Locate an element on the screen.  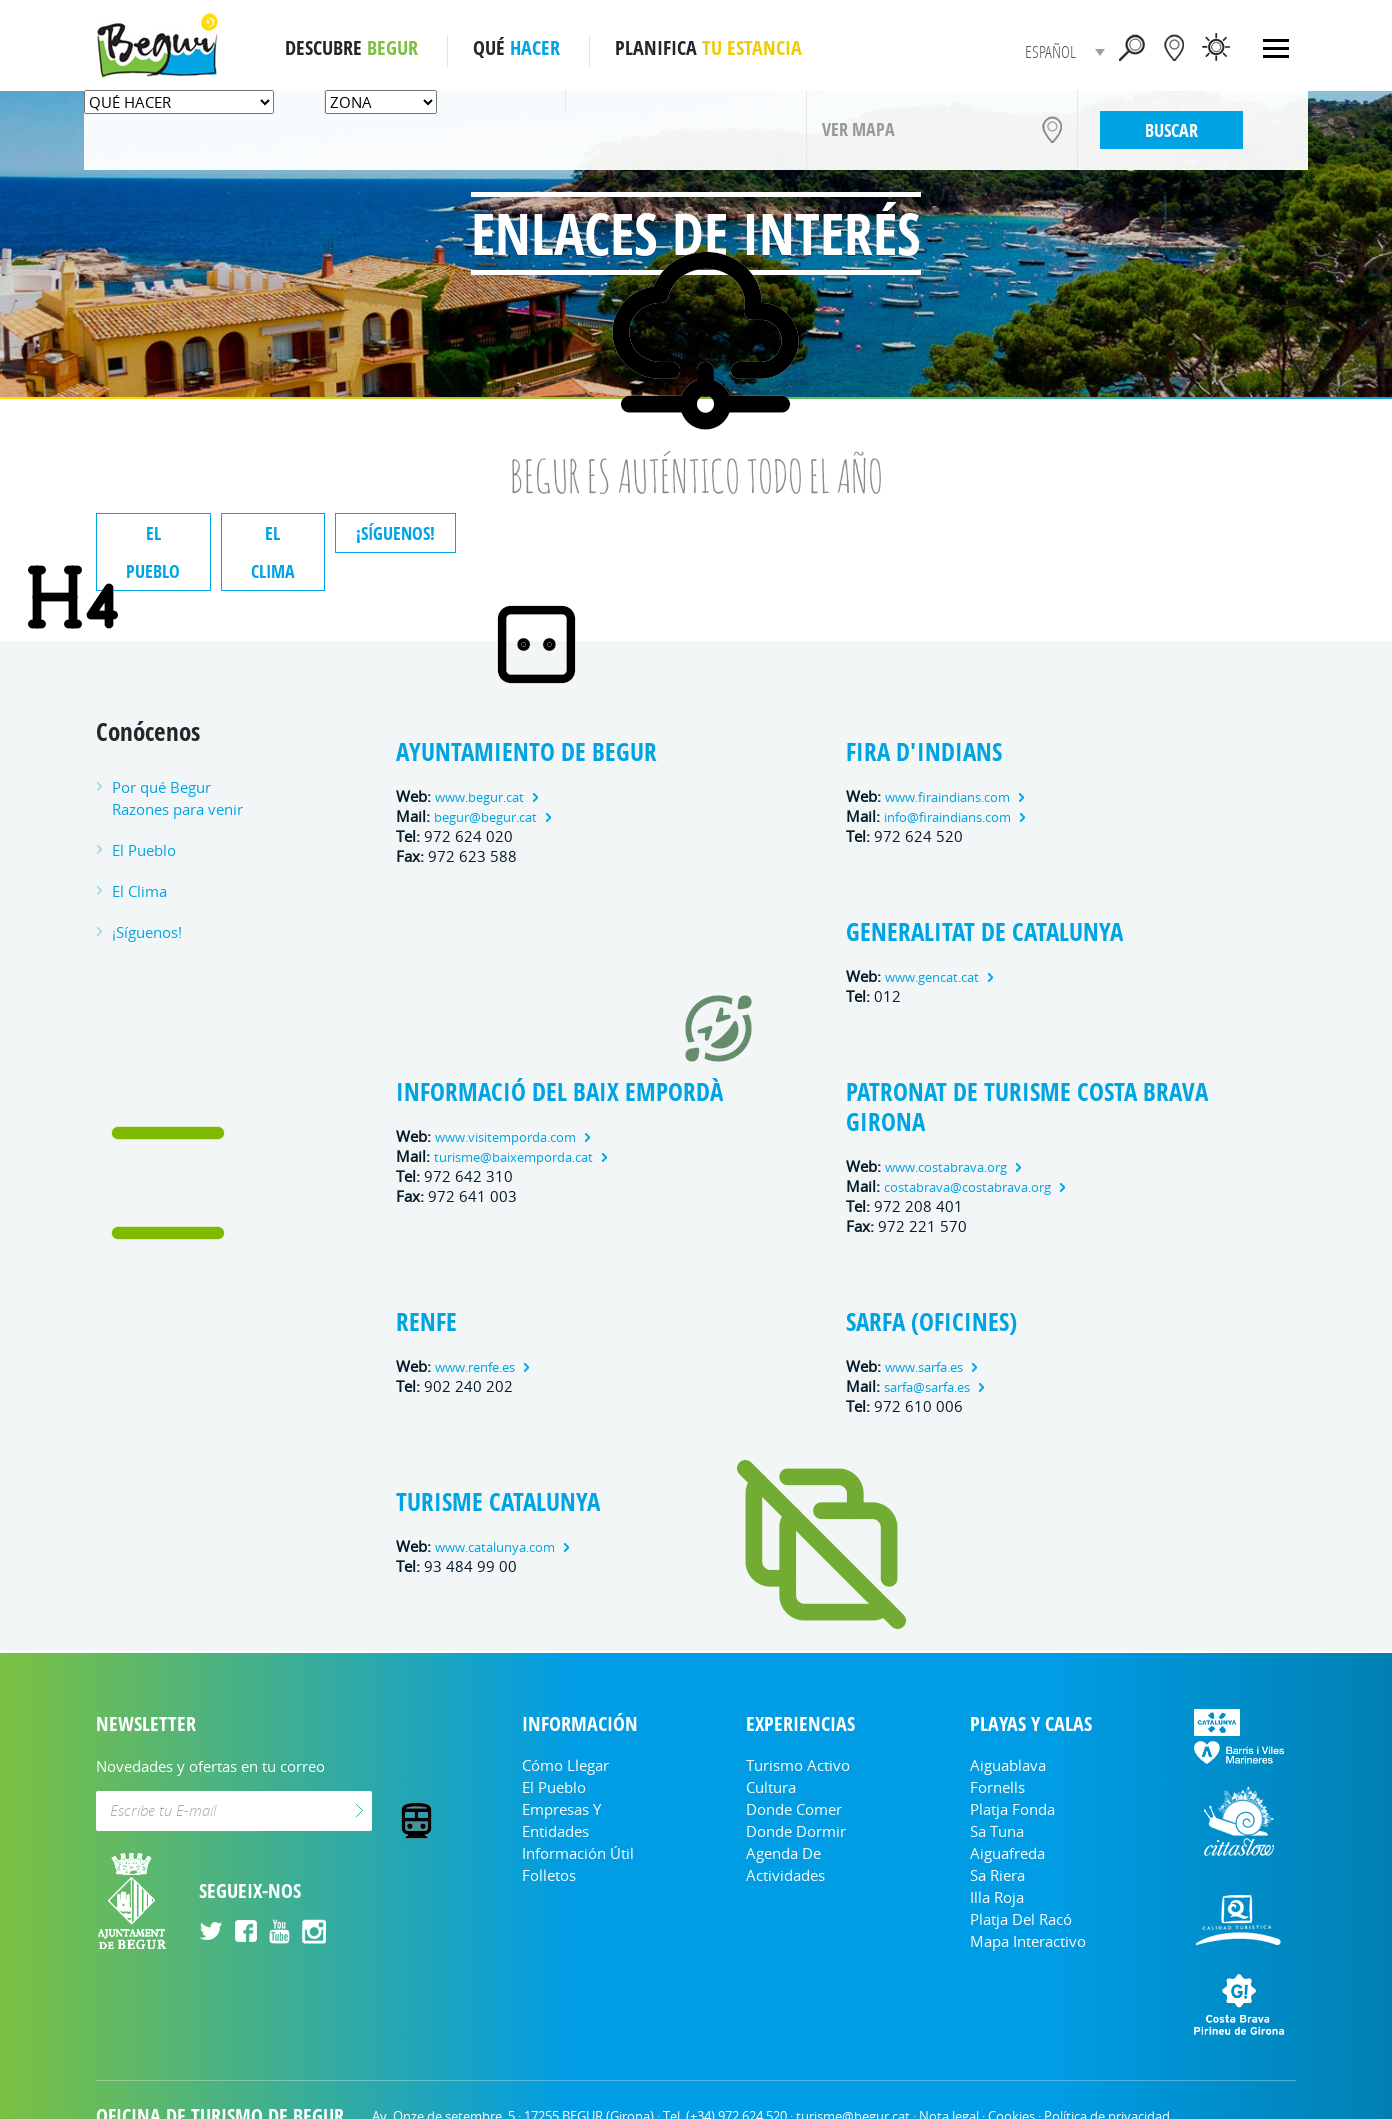
switch to large or spacious list view is located at coordinates (168, 1183).